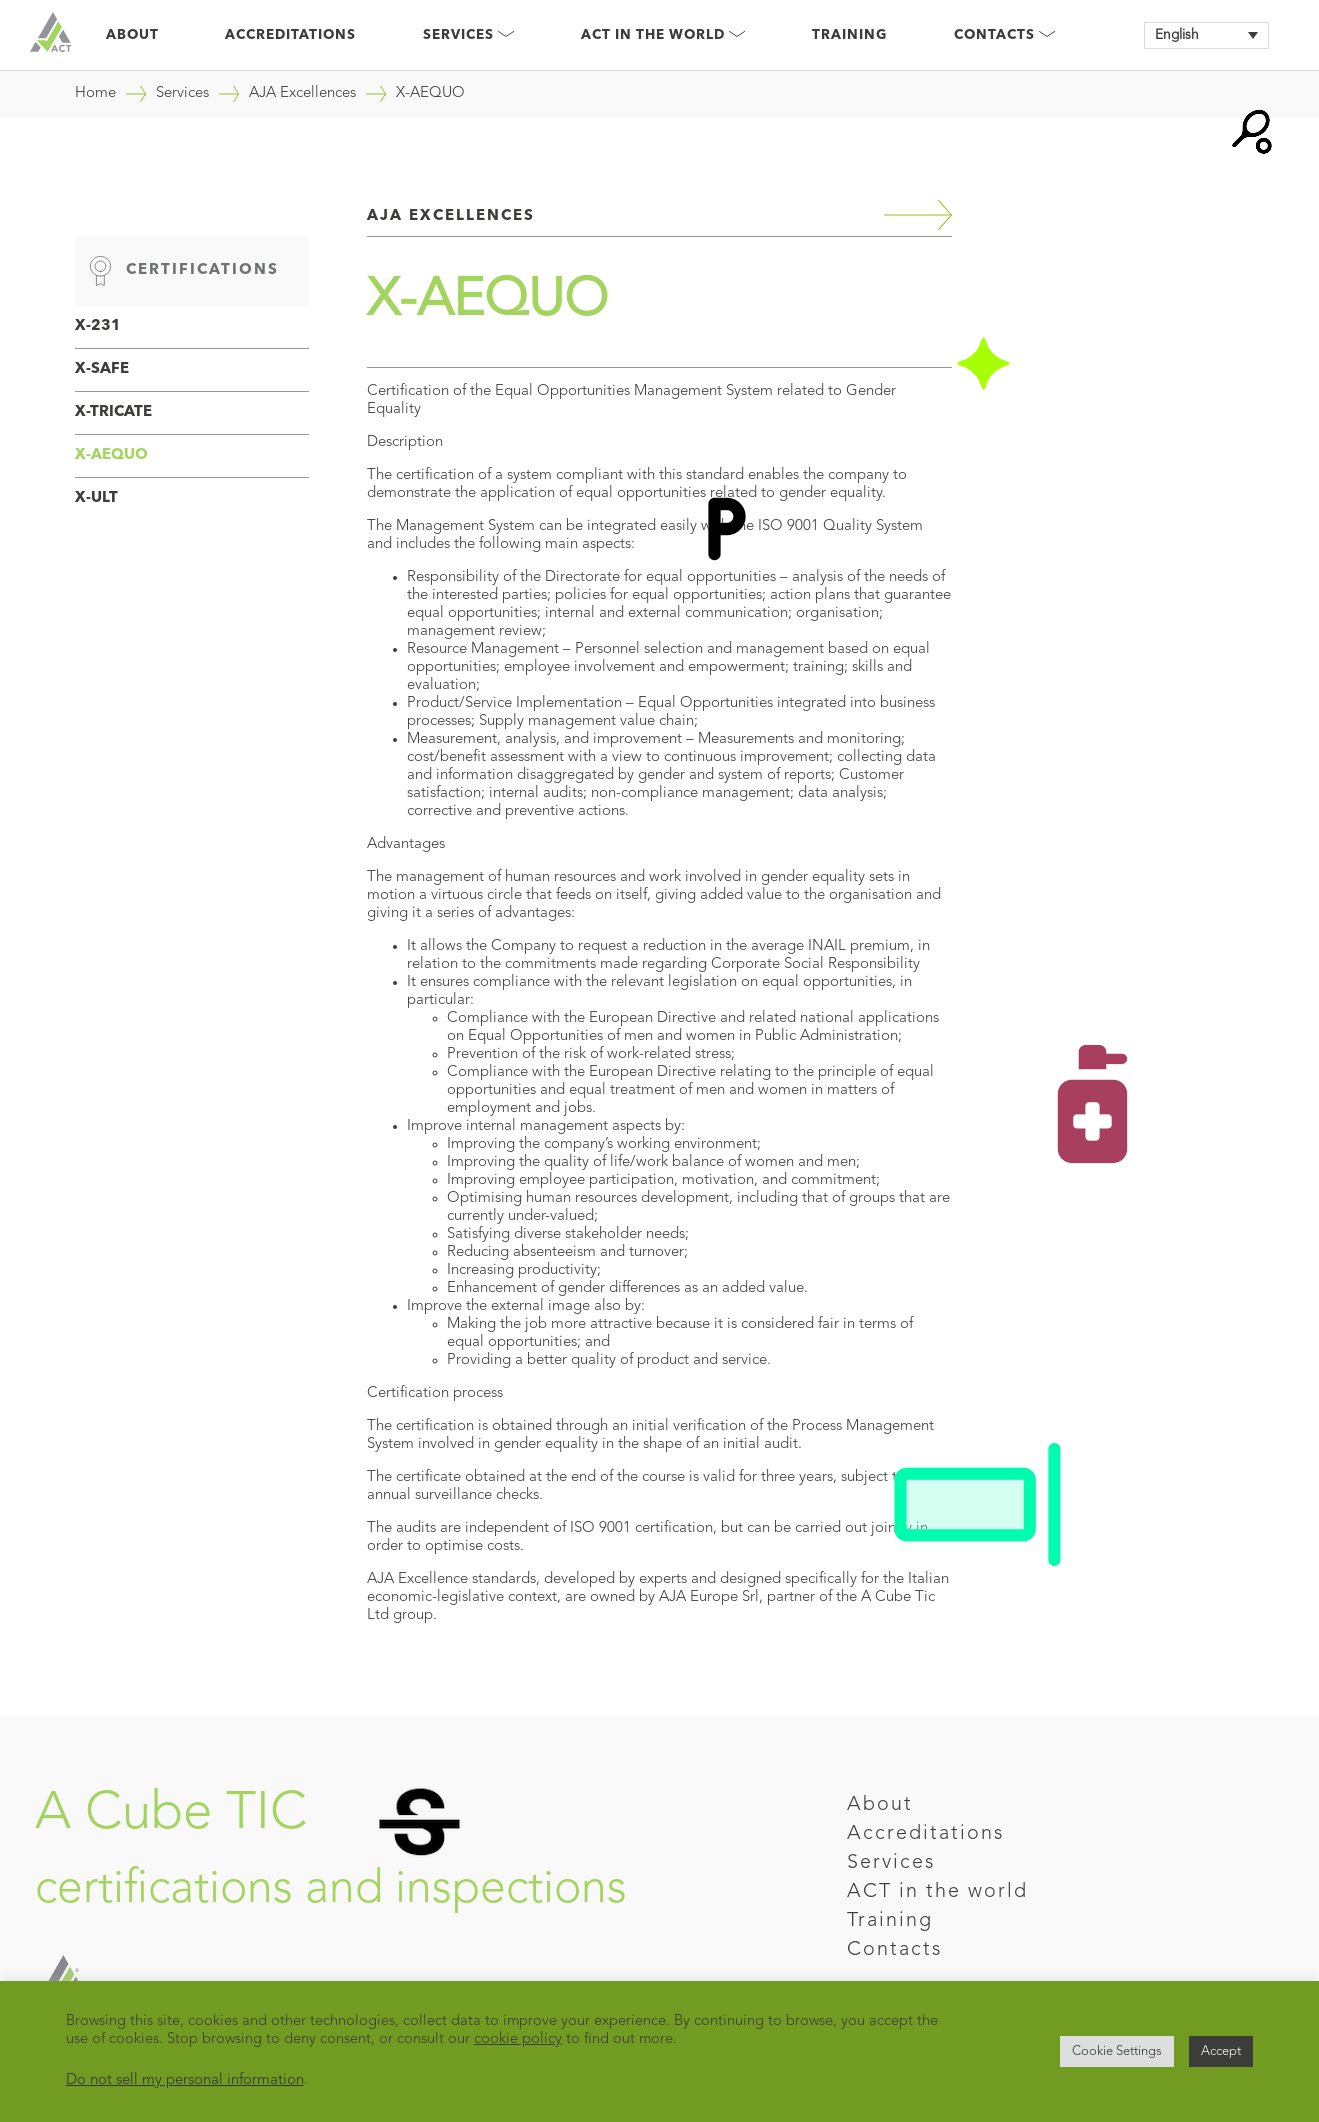 The width and height of the screenshot is (1319, 2122). What do you see at coordinates (1092, 1107) in the screenshot?
I see `access medical supplies or first aid resources` at bounding box center [1092, 1107].